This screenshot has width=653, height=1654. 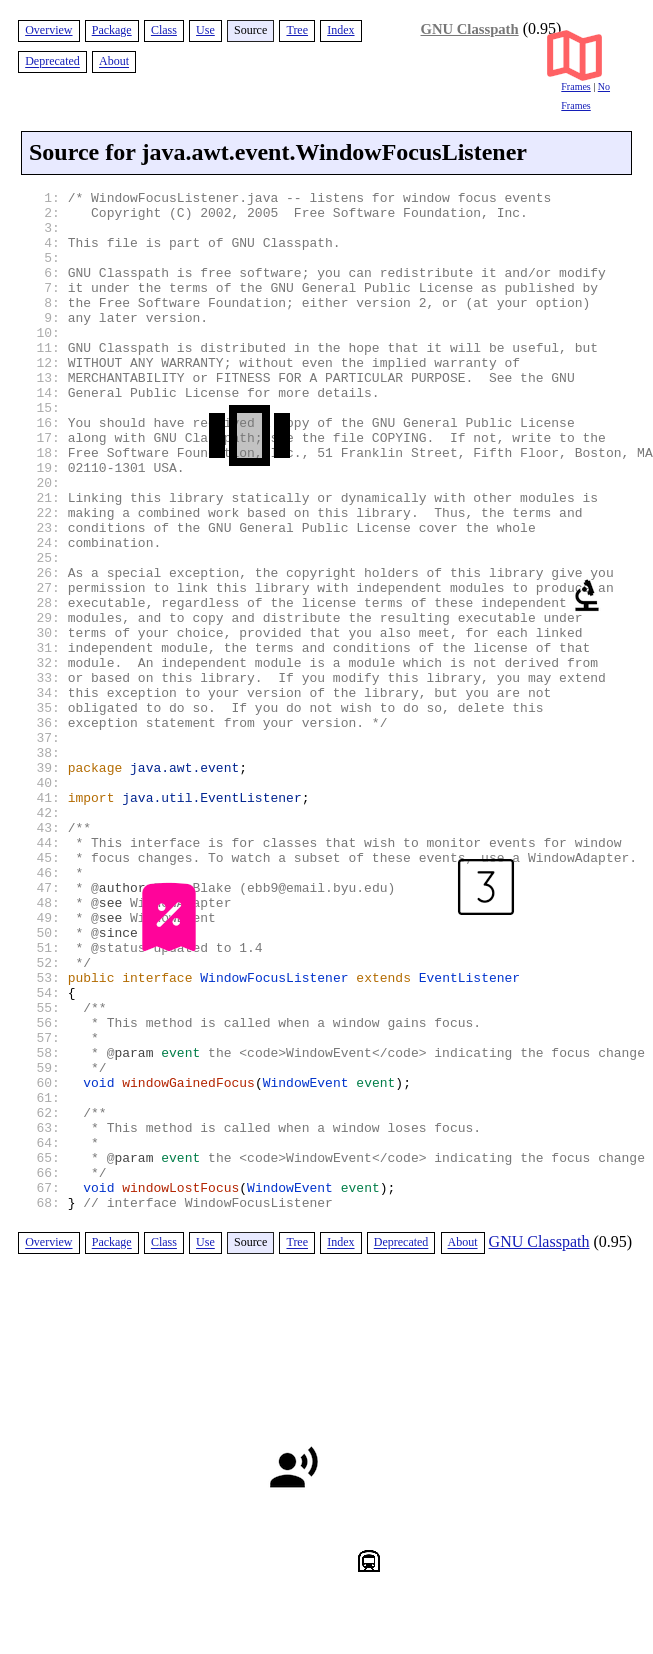 What do you see at coordinates (294, 1468) in the screenshot?
I see `activate voice recording or speech input` at bounding box center [294, 1468].